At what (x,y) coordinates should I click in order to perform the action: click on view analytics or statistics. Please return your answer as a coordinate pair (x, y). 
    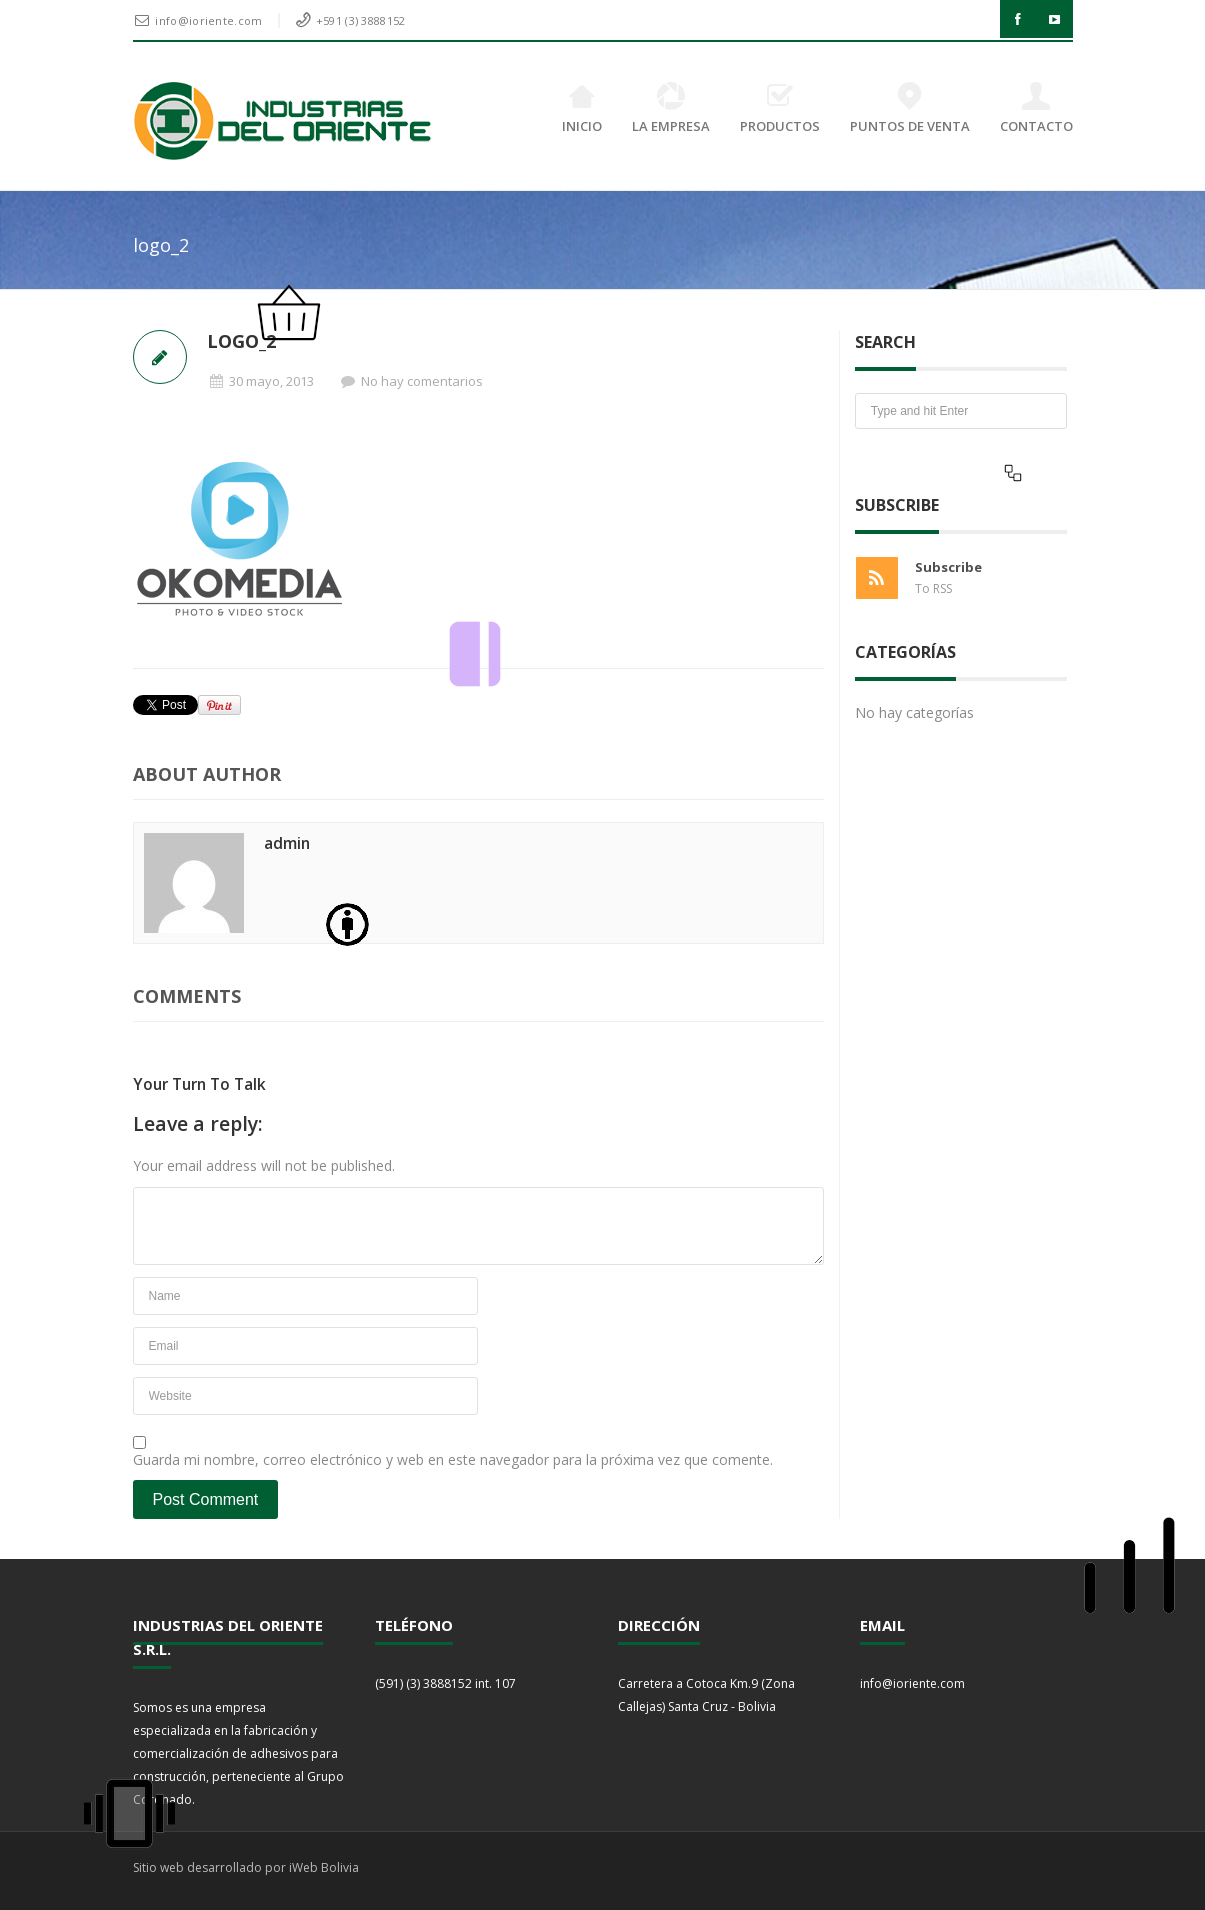
    Looking at the image, I should click on (1129, 1562).